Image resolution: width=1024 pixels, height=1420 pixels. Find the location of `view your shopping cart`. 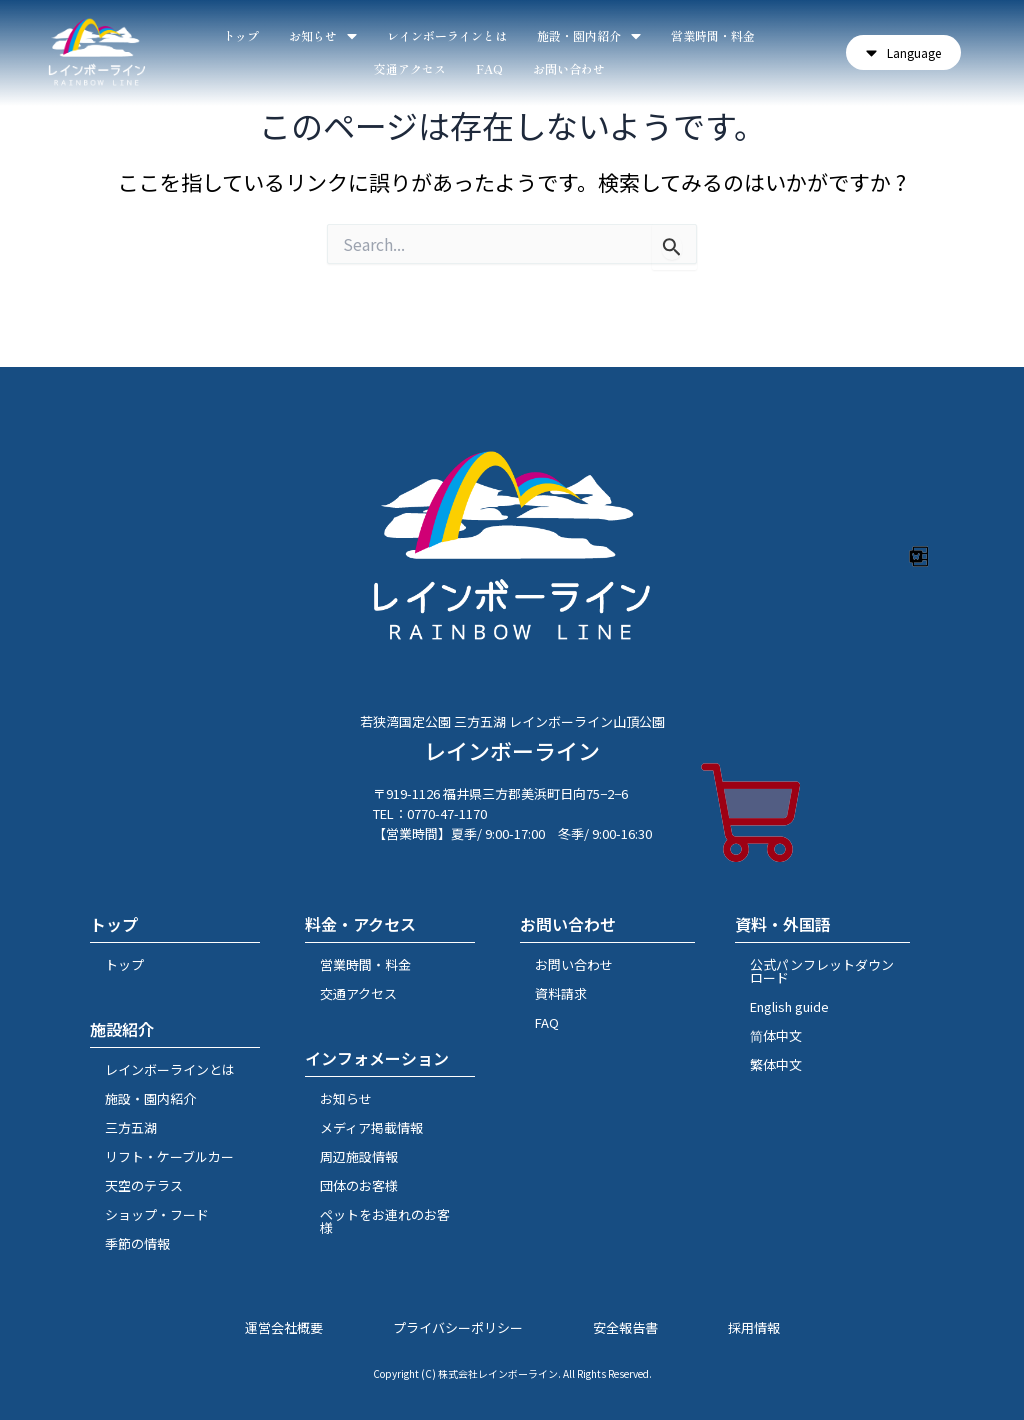

view your shopping cart is located at coordinates (752, 814).